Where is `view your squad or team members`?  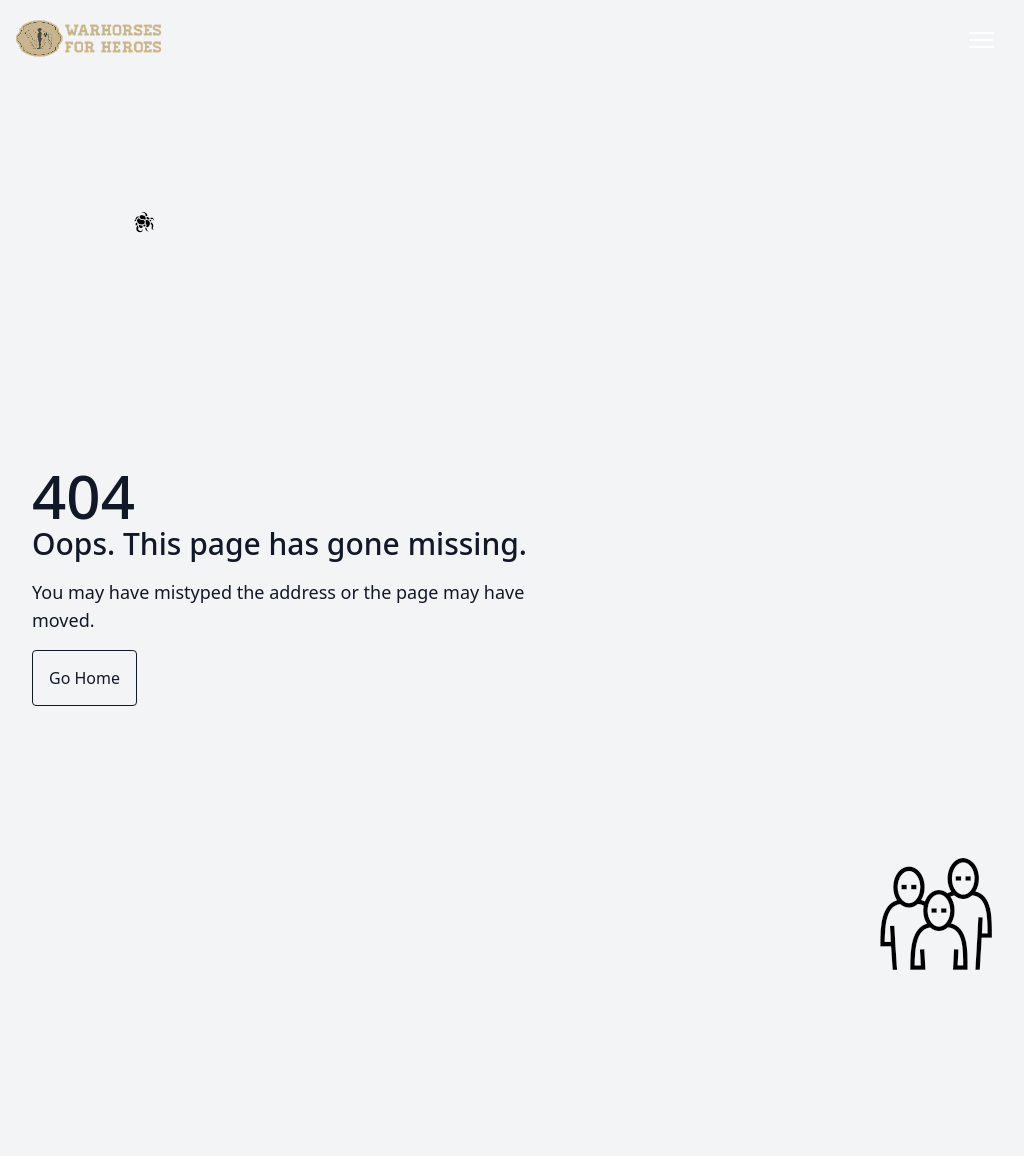
view your squad or team members is located at coordinates (936, 913).